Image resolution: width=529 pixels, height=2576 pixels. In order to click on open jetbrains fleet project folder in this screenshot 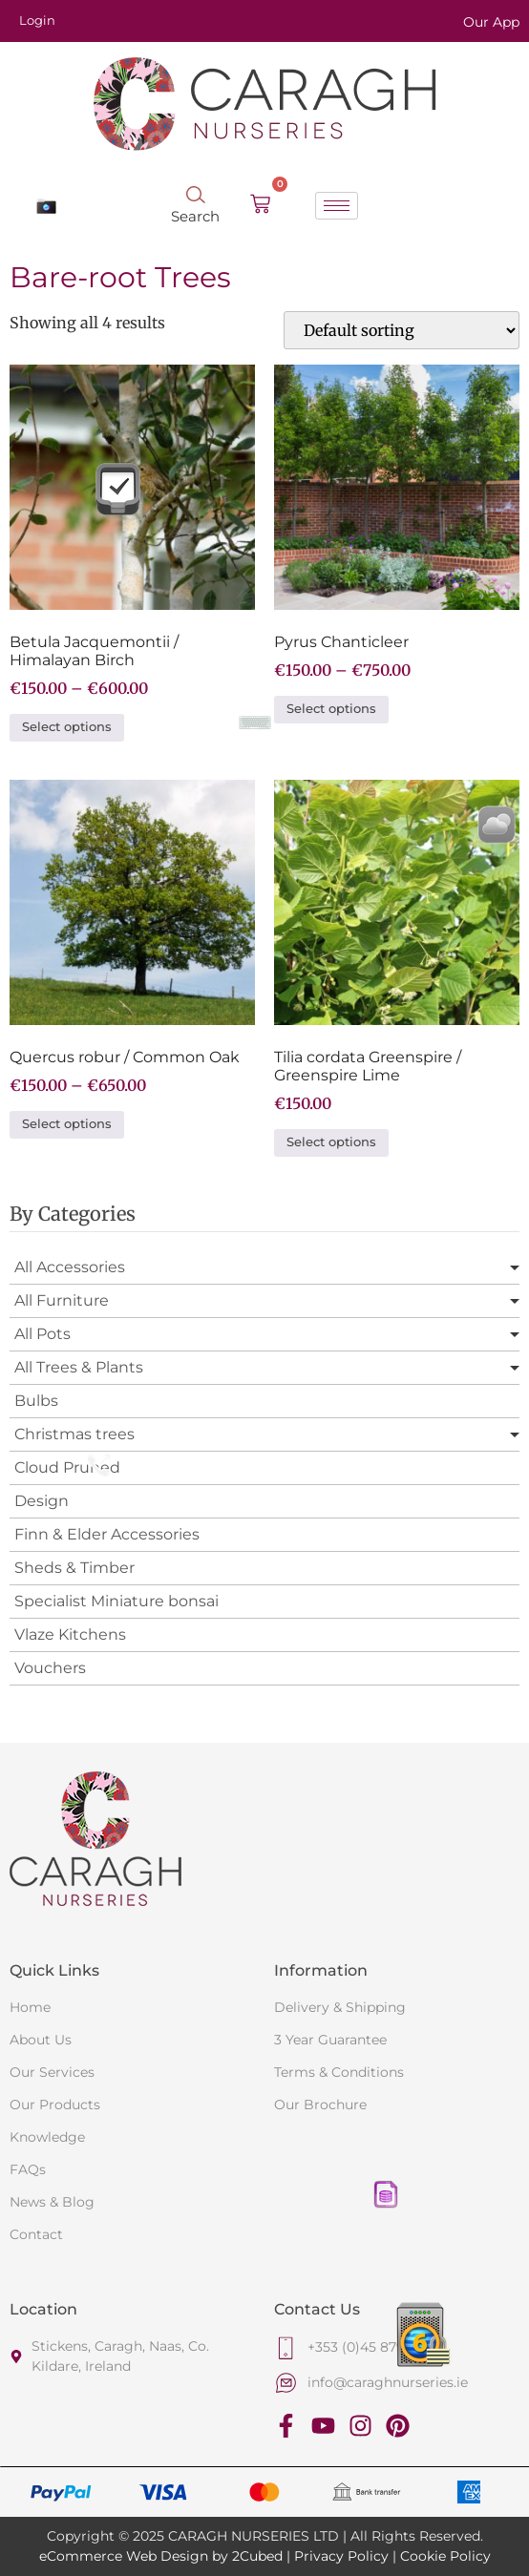, I will do `click(46, 206)`.